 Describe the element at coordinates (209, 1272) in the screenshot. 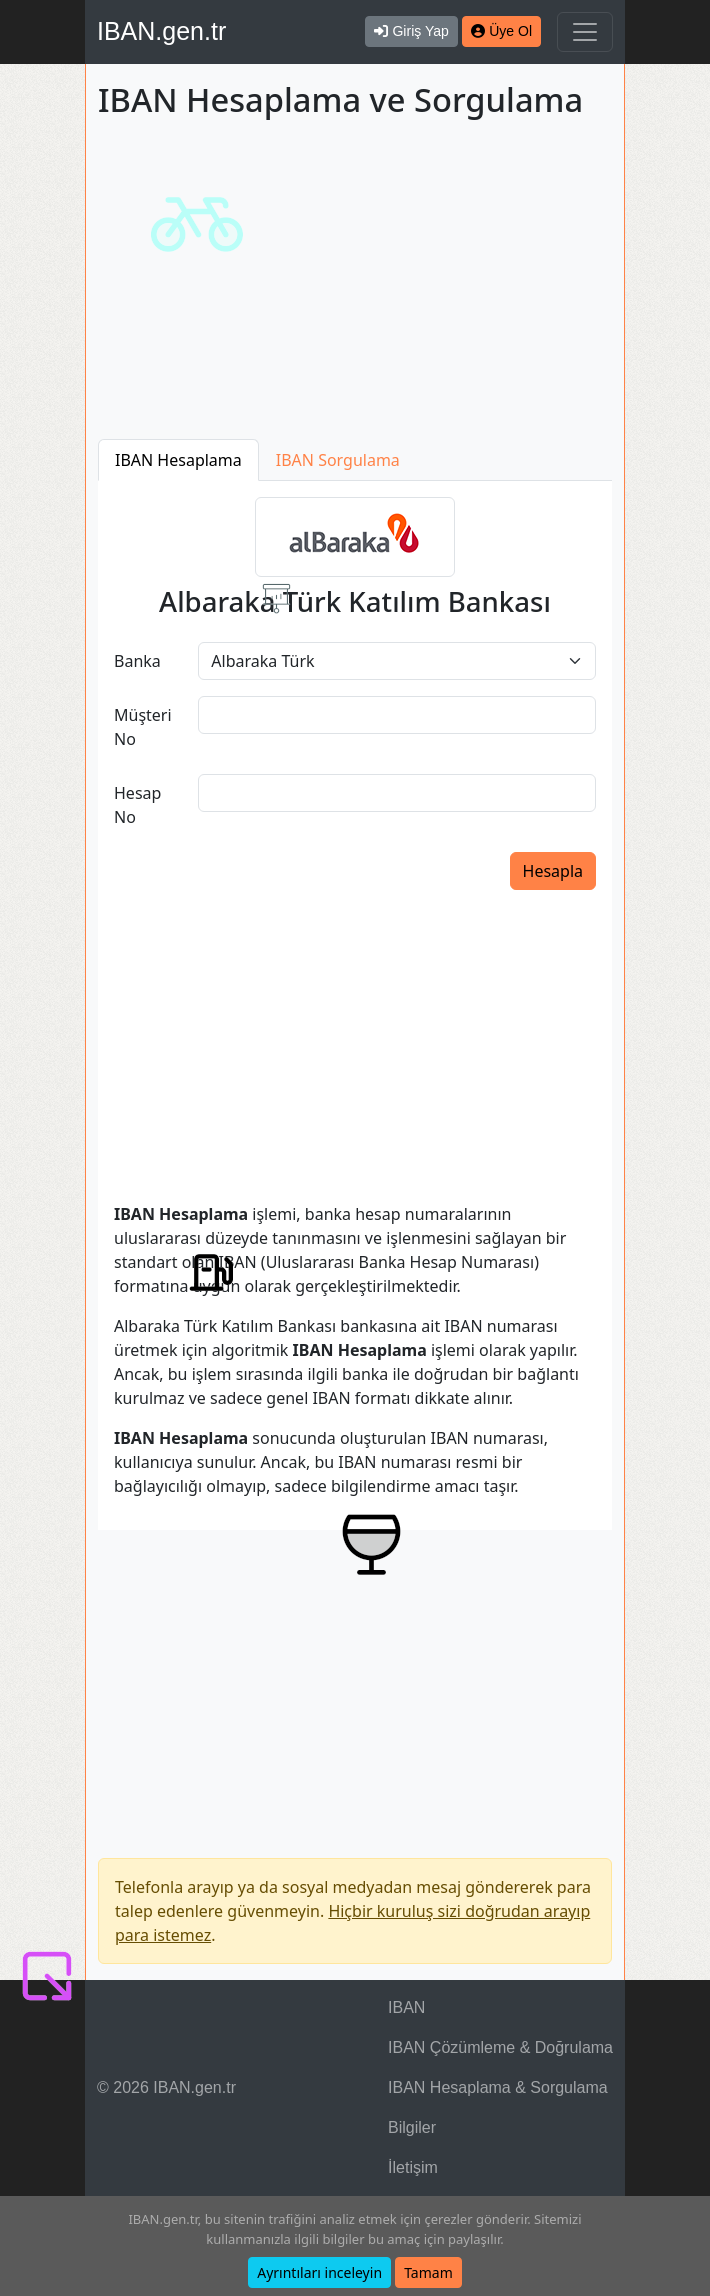

I see `find nearby gas stations` at that location.